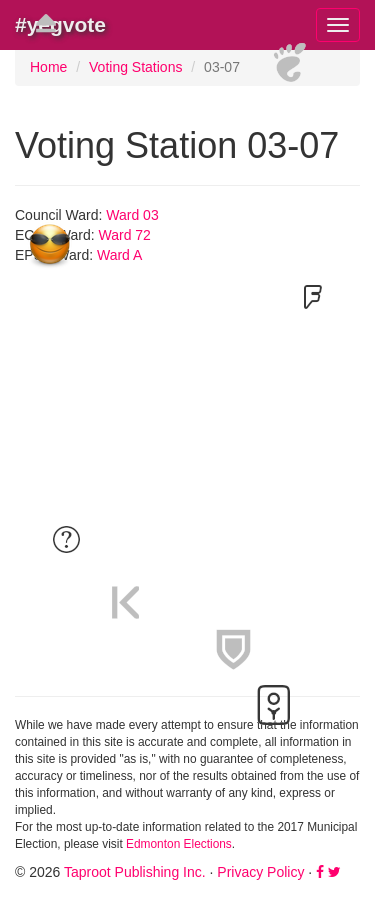 The width and height of the screenshot is (375, 913). Describe the element at coordinates (46, 24) in the screenshot. I see `eject disc or removable media` at that location.